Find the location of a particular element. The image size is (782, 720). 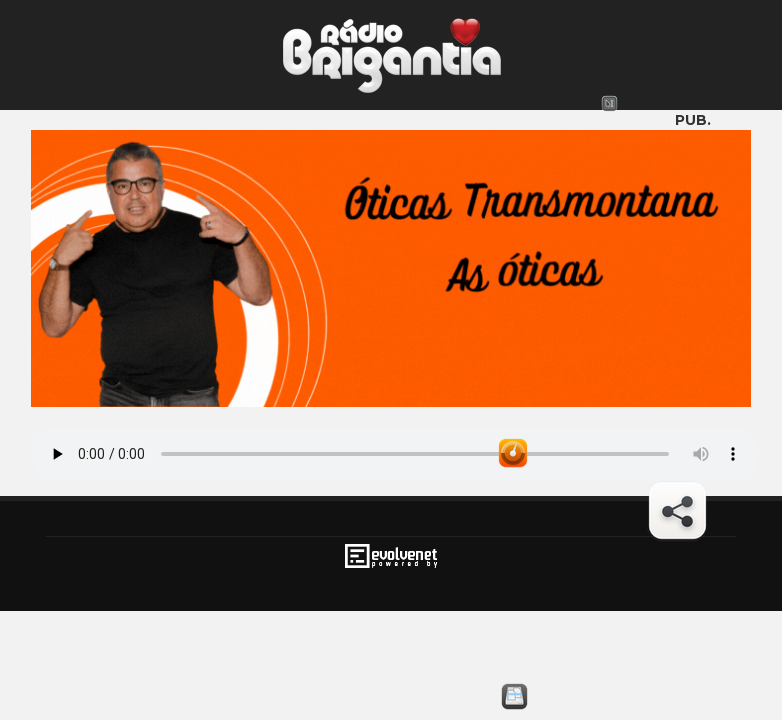

open sharing preferences is located at coordinates (677, 510).